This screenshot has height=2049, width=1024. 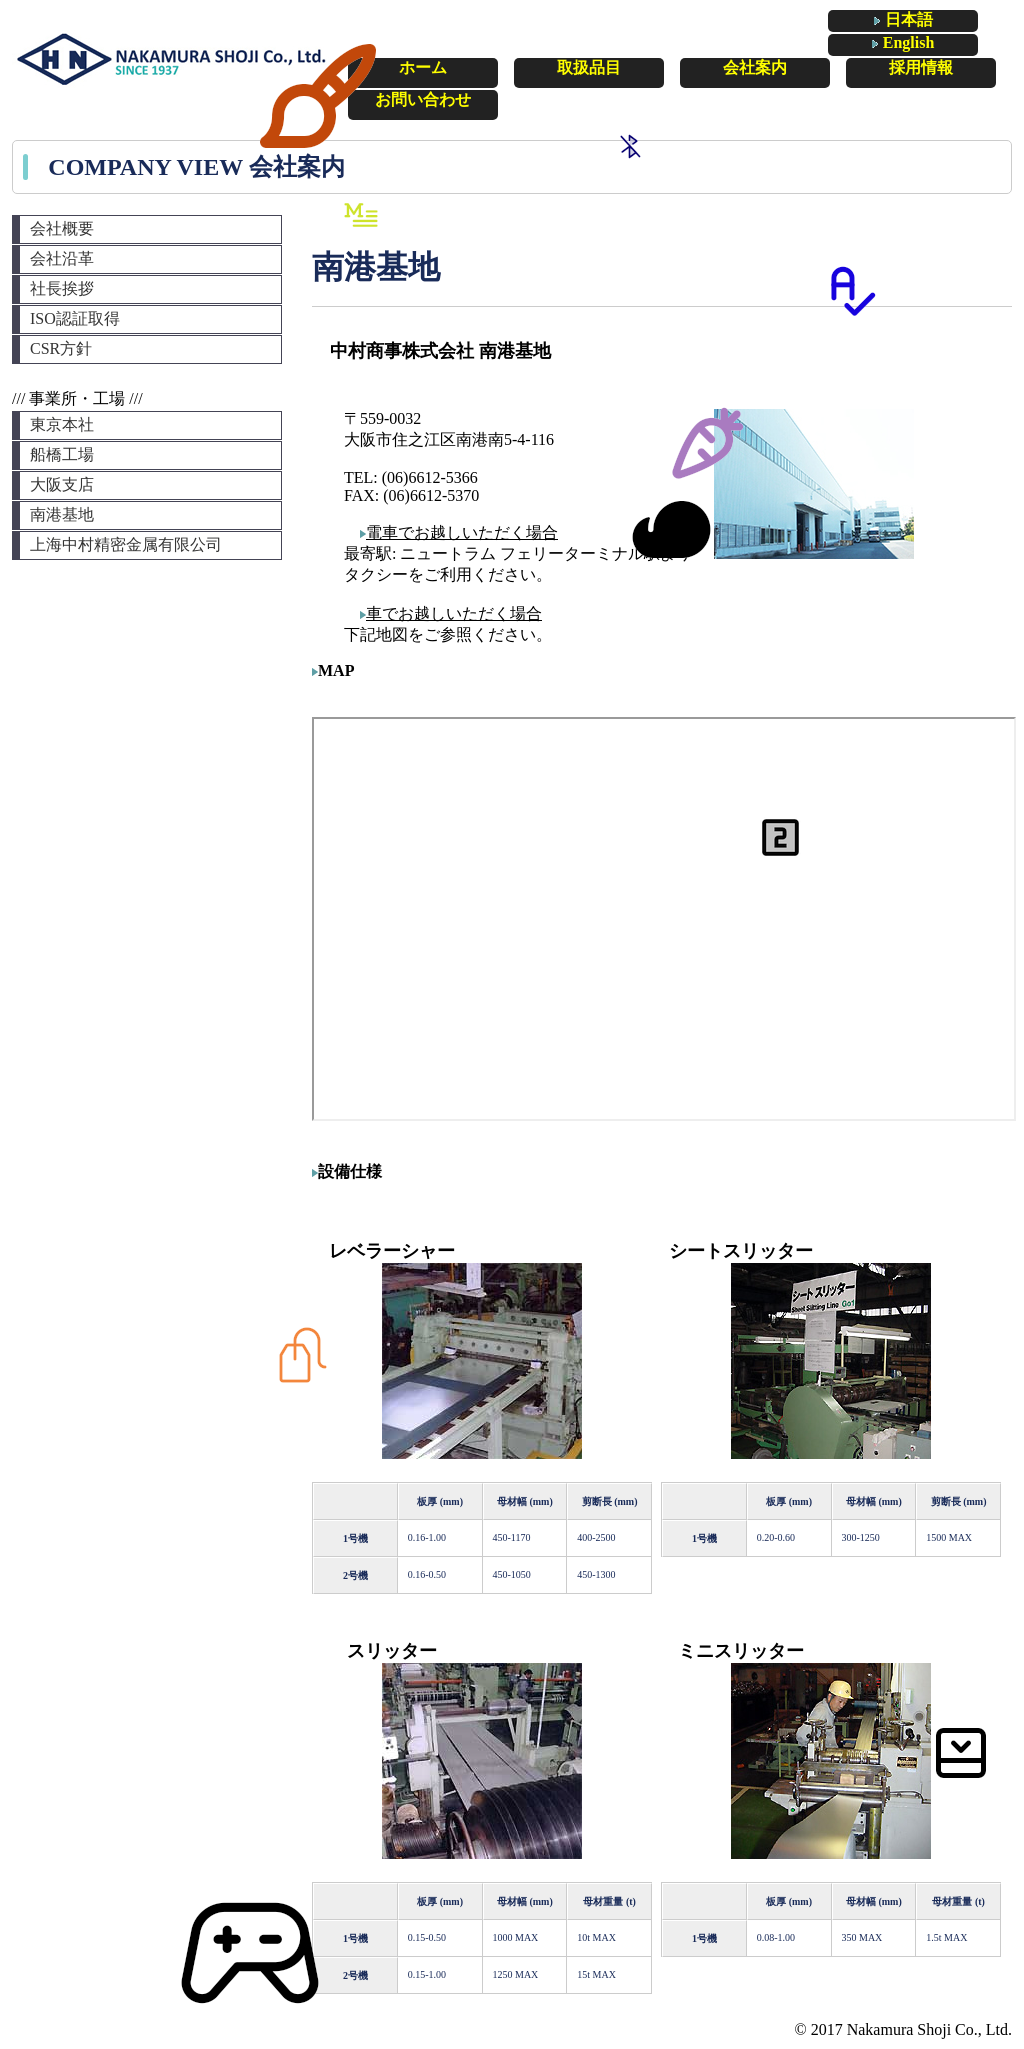 What do you see at coordinates (961, 1753) in the screenshot?
I see `collapse bottom panel` at bounding box center [961, 1753].